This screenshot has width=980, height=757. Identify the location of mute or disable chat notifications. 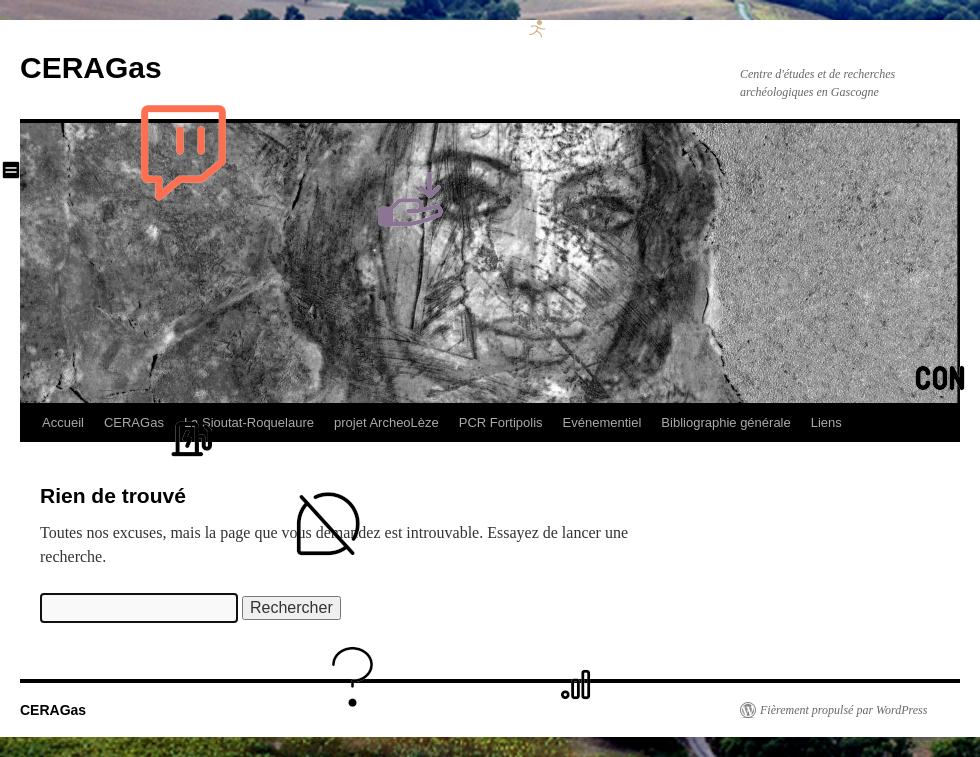
(327, 525).